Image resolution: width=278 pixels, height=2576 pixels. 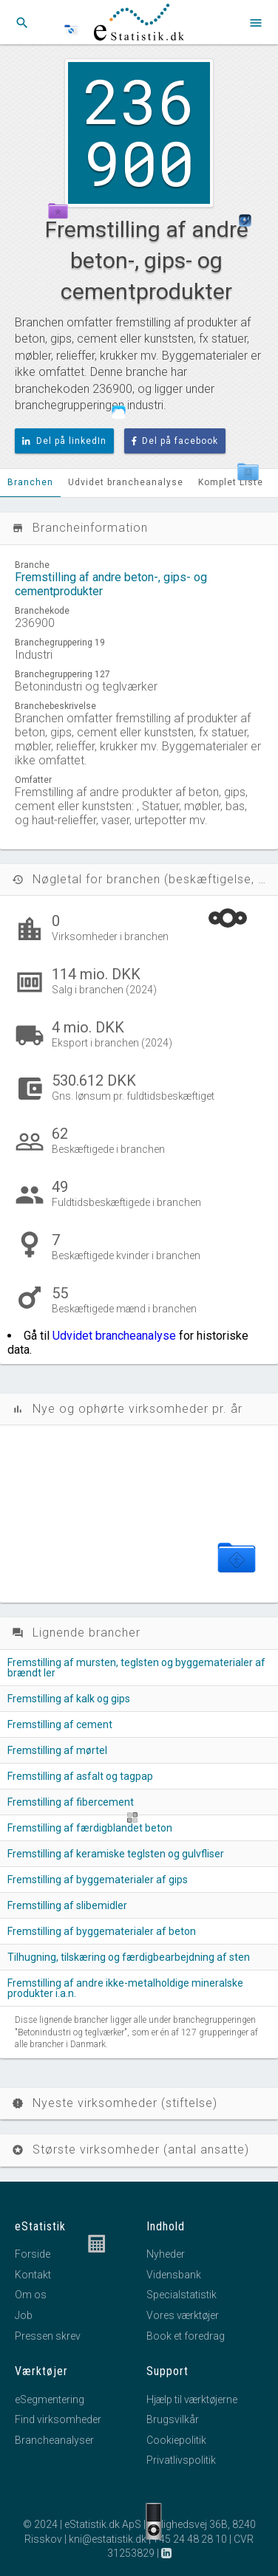 I want to click on open simplenote files folder, so click(x=71, y=30).